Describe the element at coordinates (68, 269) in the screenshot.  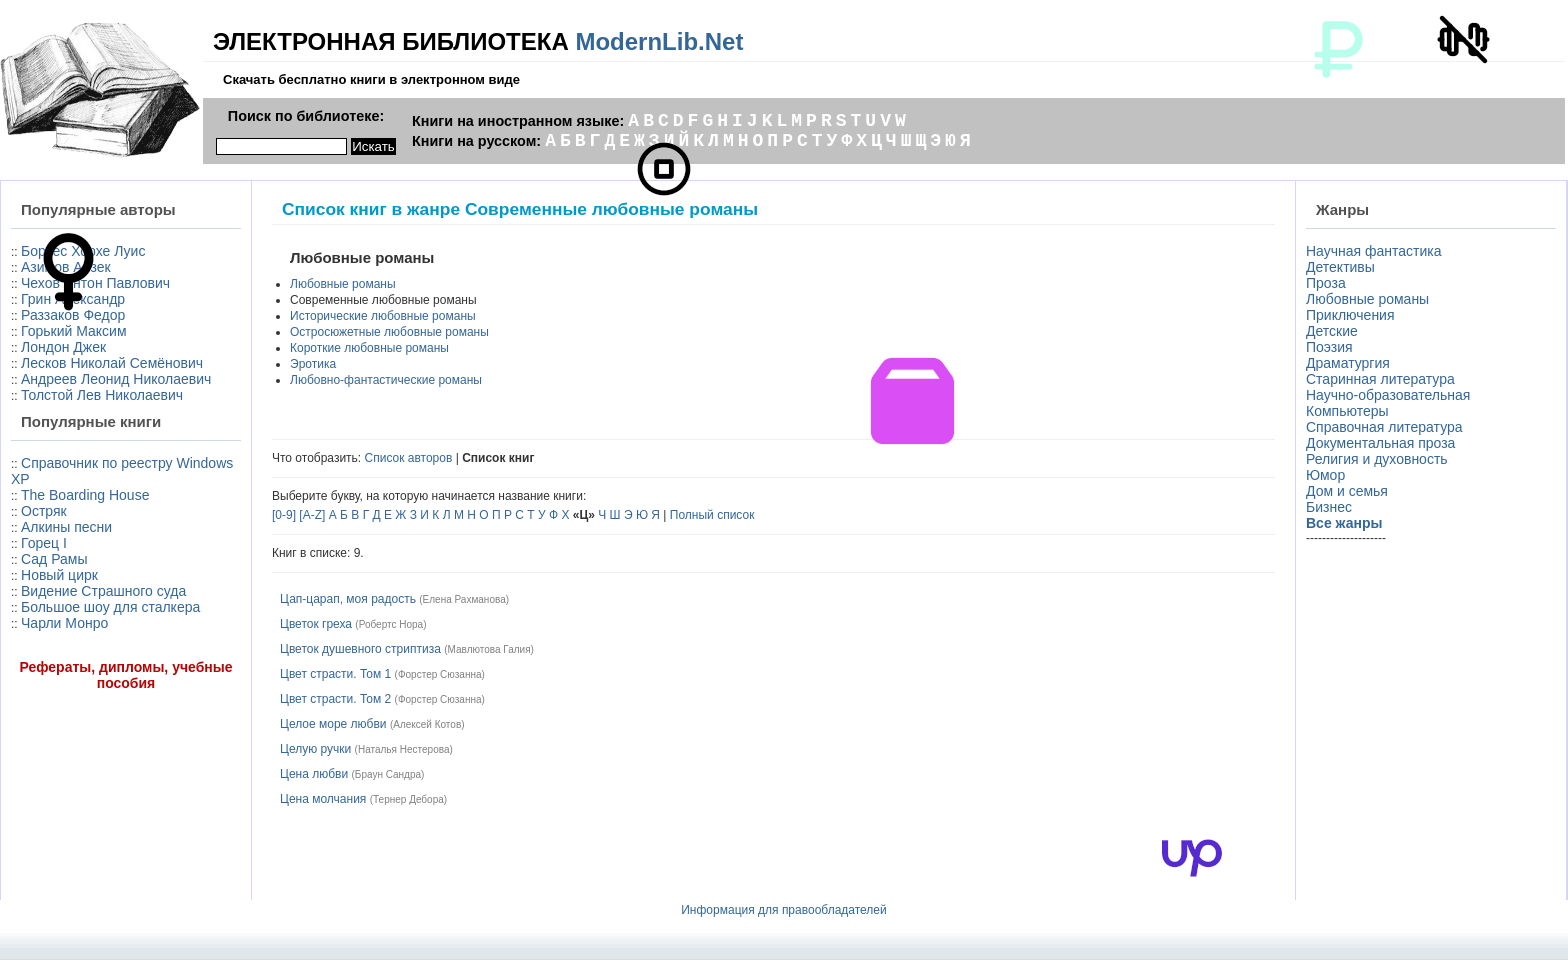
I see `indicates female gender option` at that location.